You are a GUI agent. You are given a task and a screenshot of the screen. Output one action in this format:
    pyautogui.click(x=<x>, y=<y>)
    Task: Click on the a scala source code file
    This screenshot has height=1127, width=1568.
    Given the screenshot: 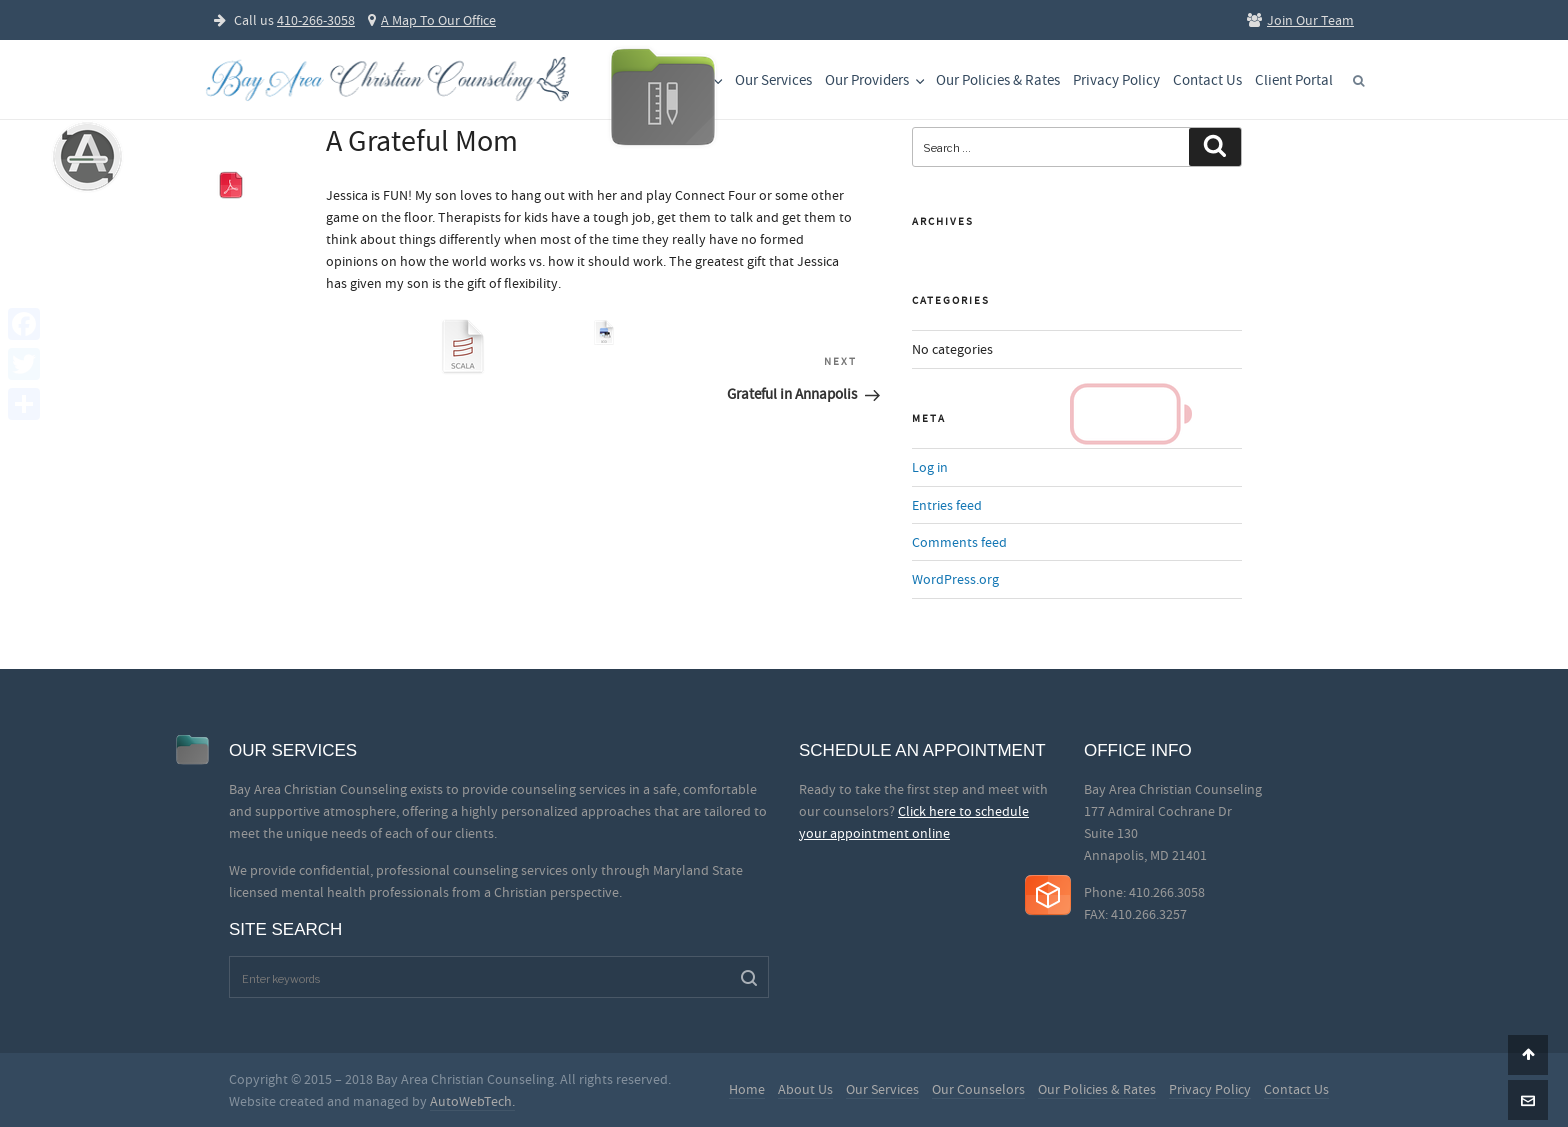 What is the action you would take?
    pyautogui.click(x=463, y=347)
    